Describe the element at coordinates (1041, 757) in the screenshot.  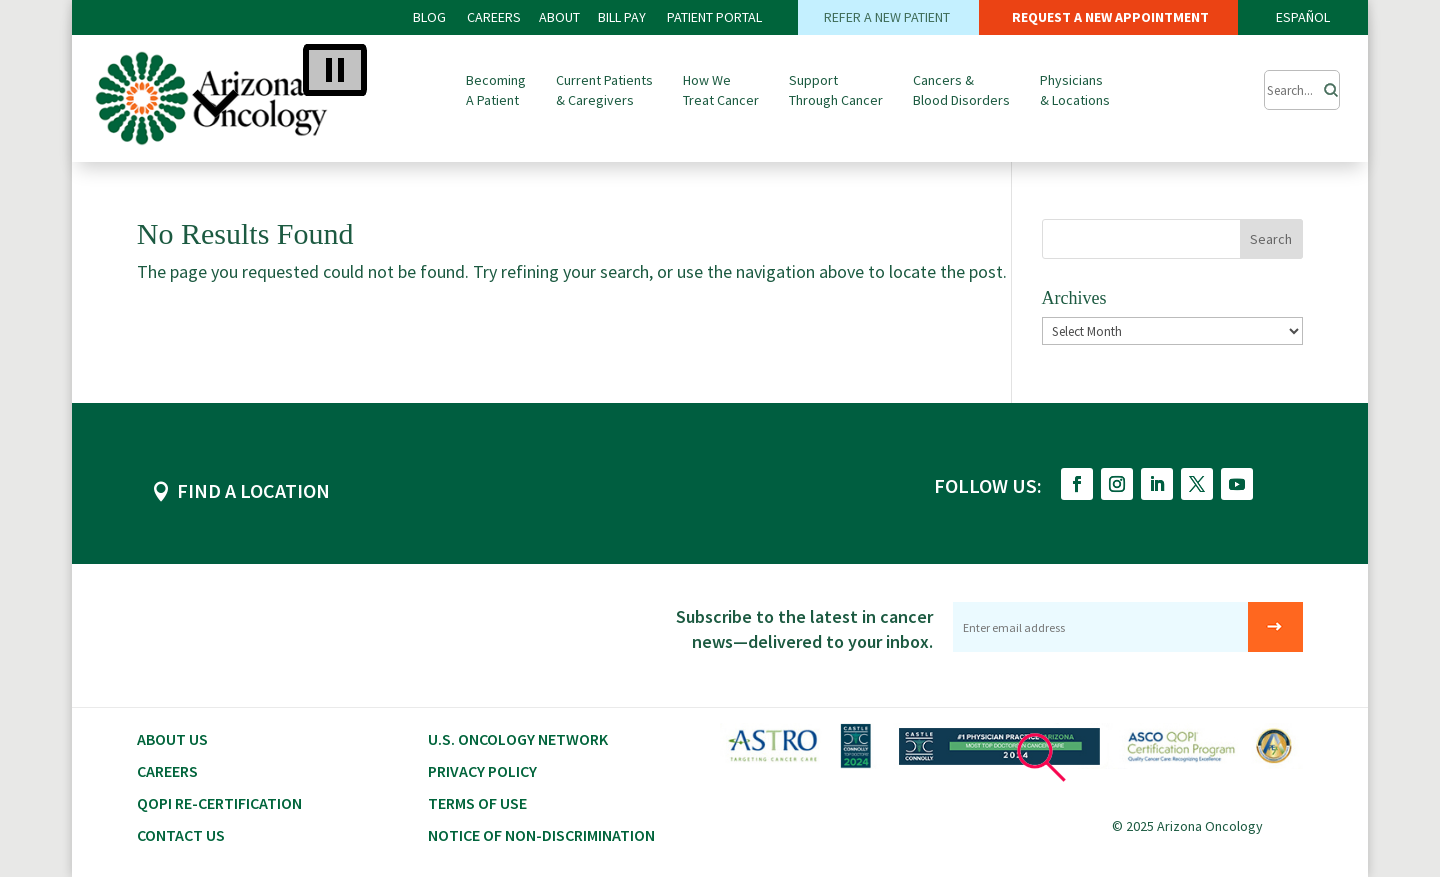
I see `search for files, settings, or content` at that location.